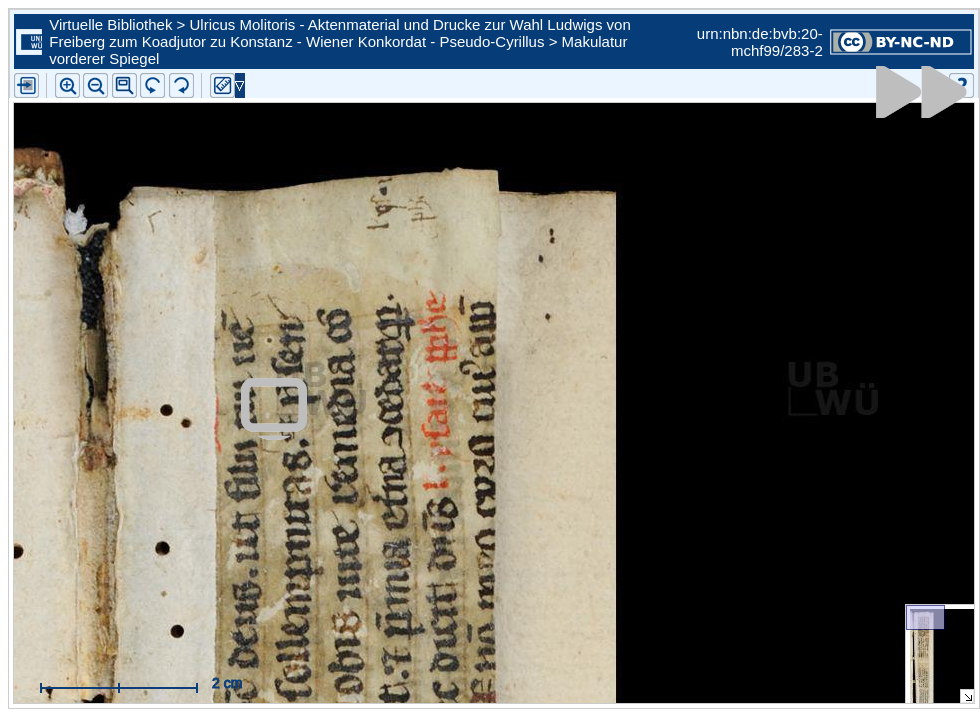 Image resolution: width=980 pixels, height=720 pixels. I want to click on display or monitor settings, so click(274, 407).